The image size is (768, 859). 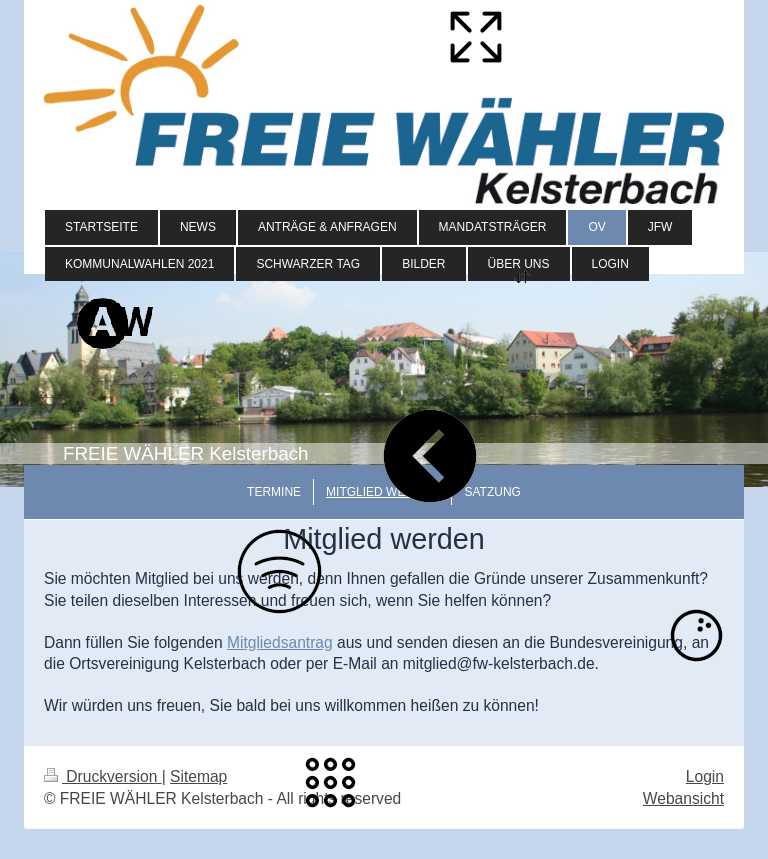 What do you see at coordinates (696, 635) in the screenshot?
I see `access bowling game or activity` at bounding box center [696, 635].